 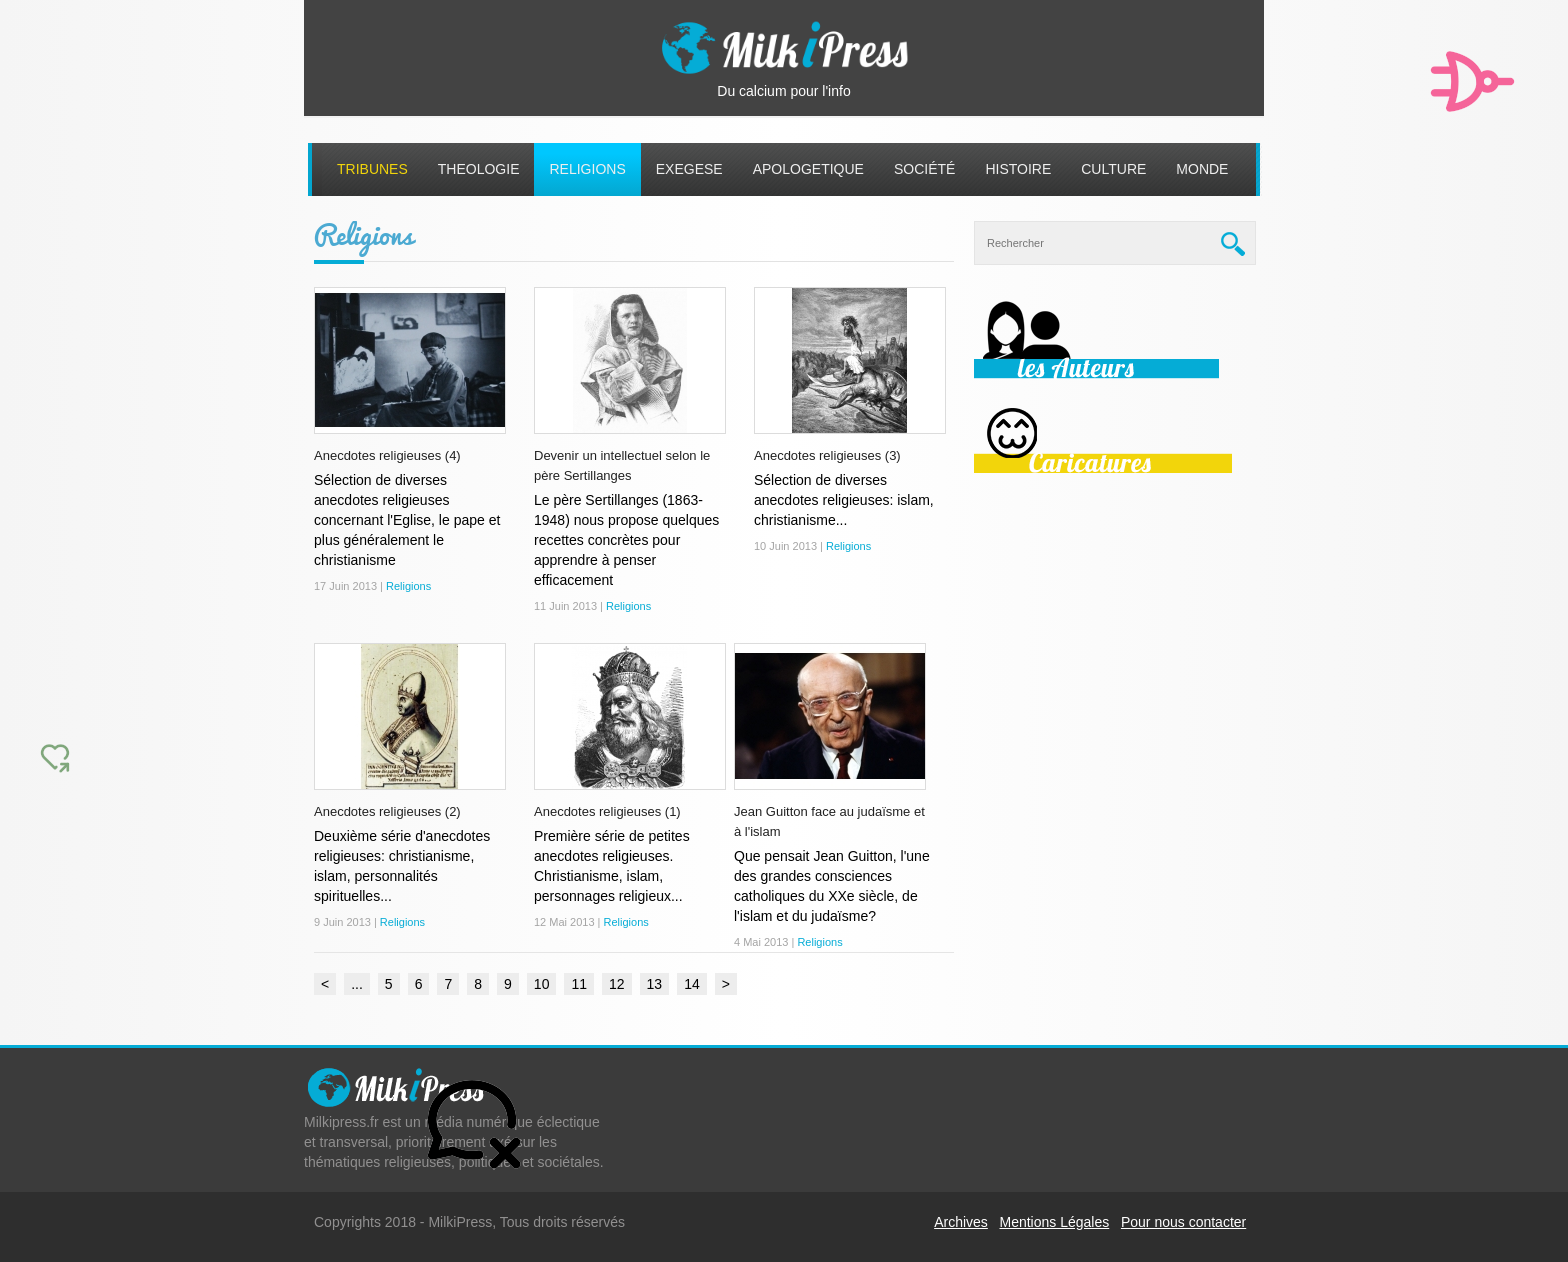 I want to click on NOR logic gate symbol for circuit diagrams, so click(x=1472, y=81).